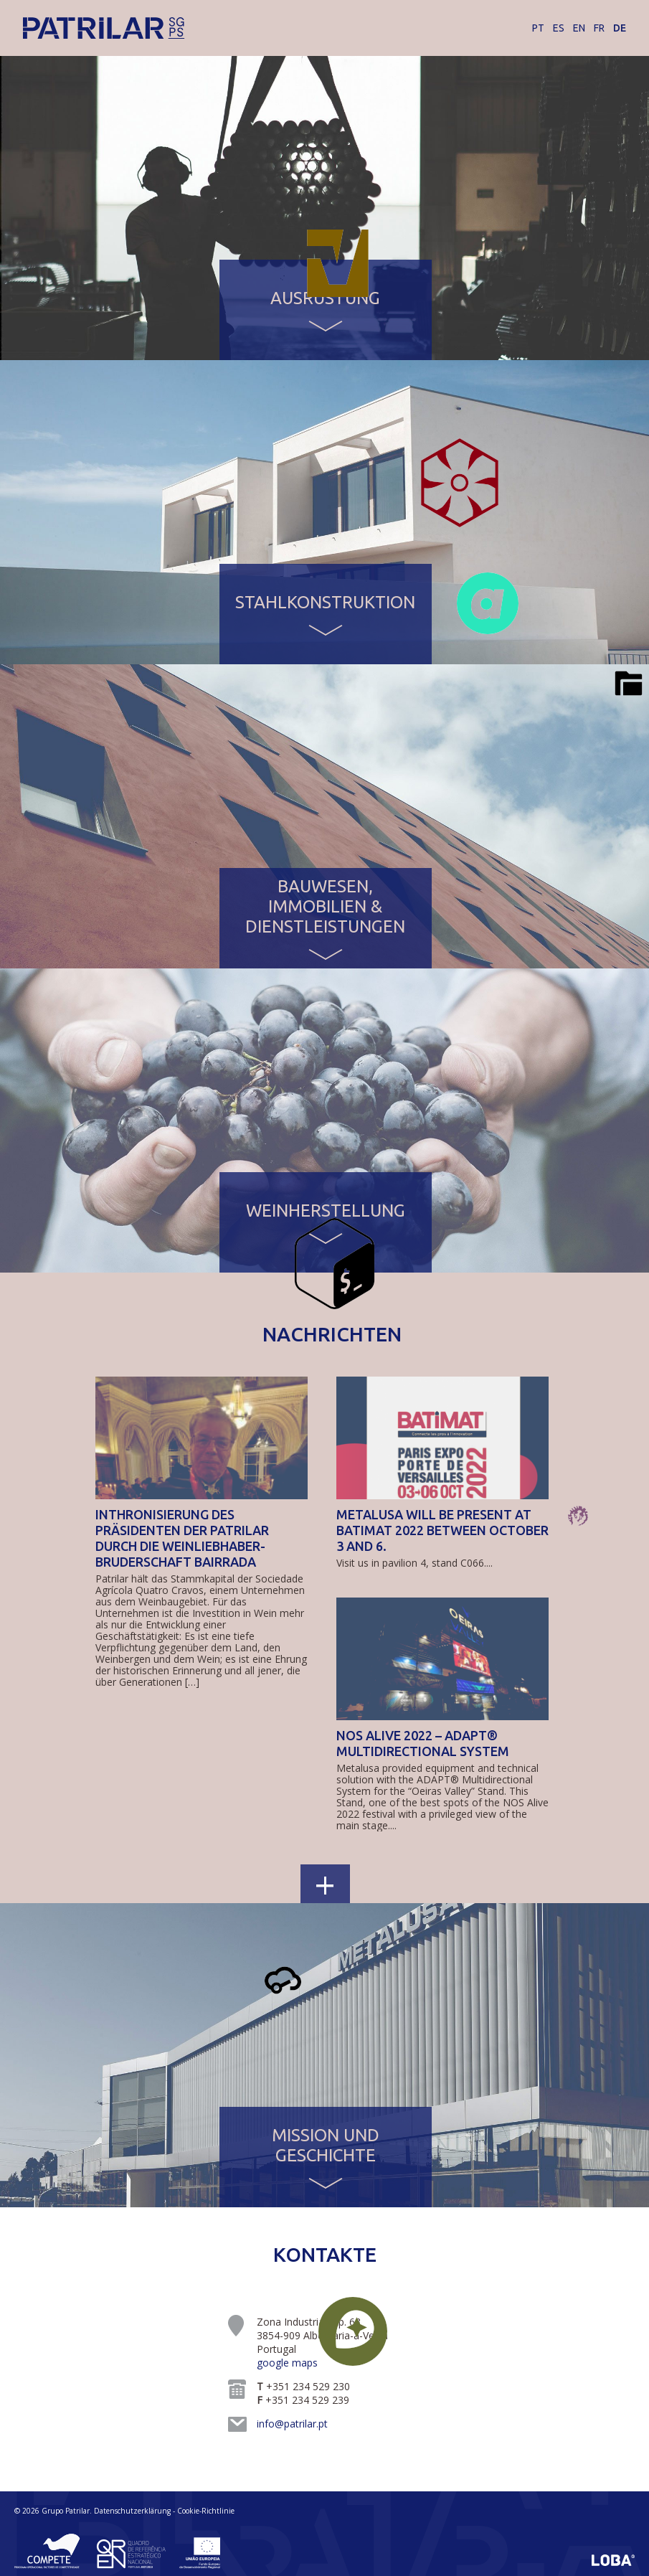 The width and height of the screenshot is (649, 2576). I want to click on open EasyEDA circuit design application, so click(283, 1980).